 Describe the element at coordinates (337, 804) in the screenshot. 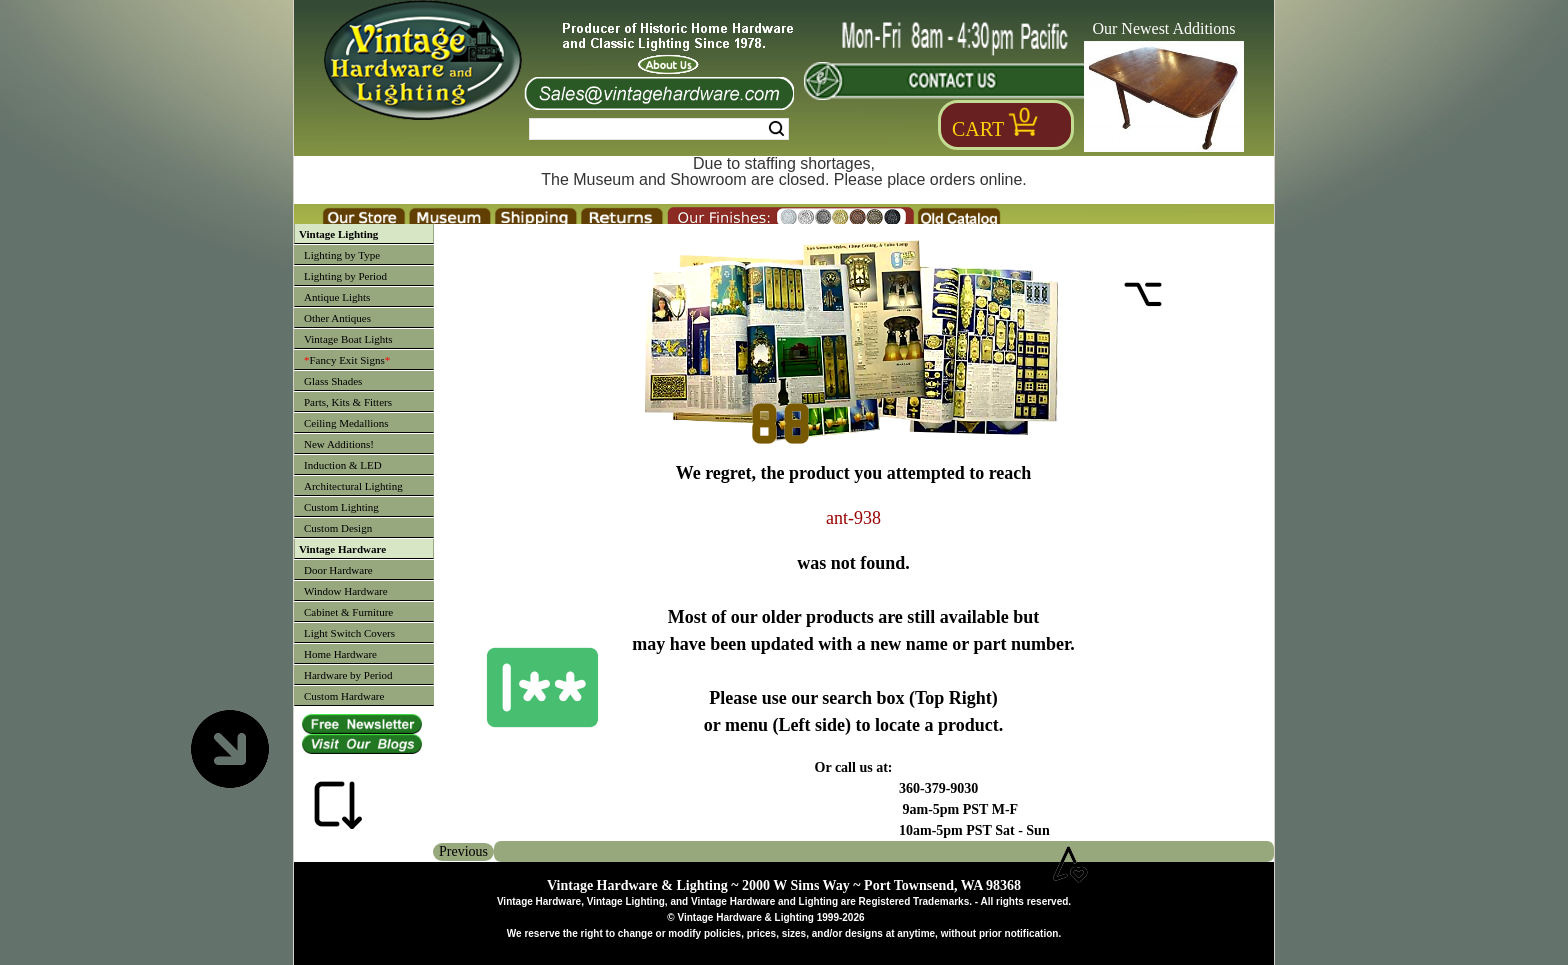

I see `auto-fit content to bottom boundary` at that location.